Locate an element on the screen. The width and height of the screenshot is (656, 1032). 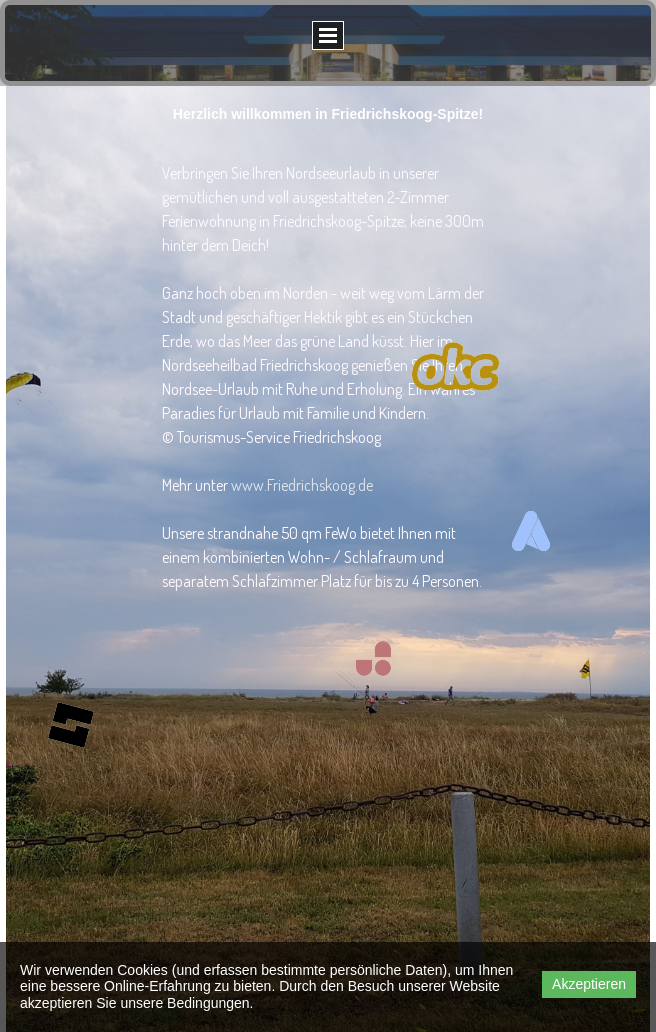
open the OkCupid dating app is located at coordinates (455, 366).